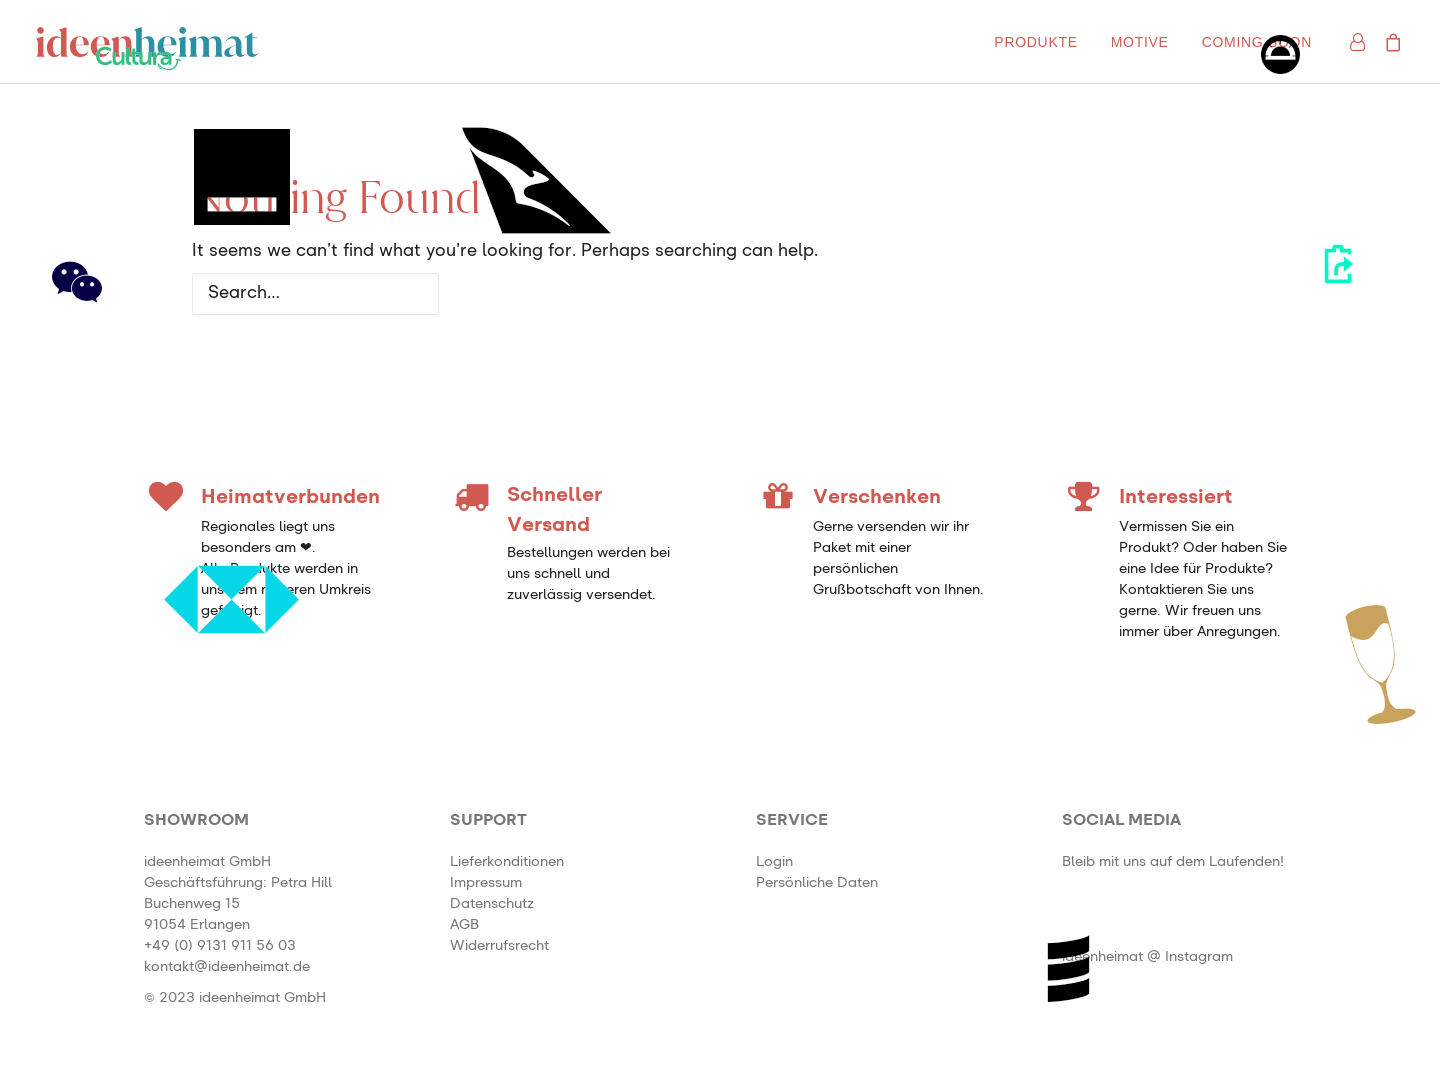 The width and height of the screenshot is (1440, 1081). What do you see at coordinates (536, 180) in the screenshot?
I see `open the Qantas airline app` at bounding box center [536, 180].